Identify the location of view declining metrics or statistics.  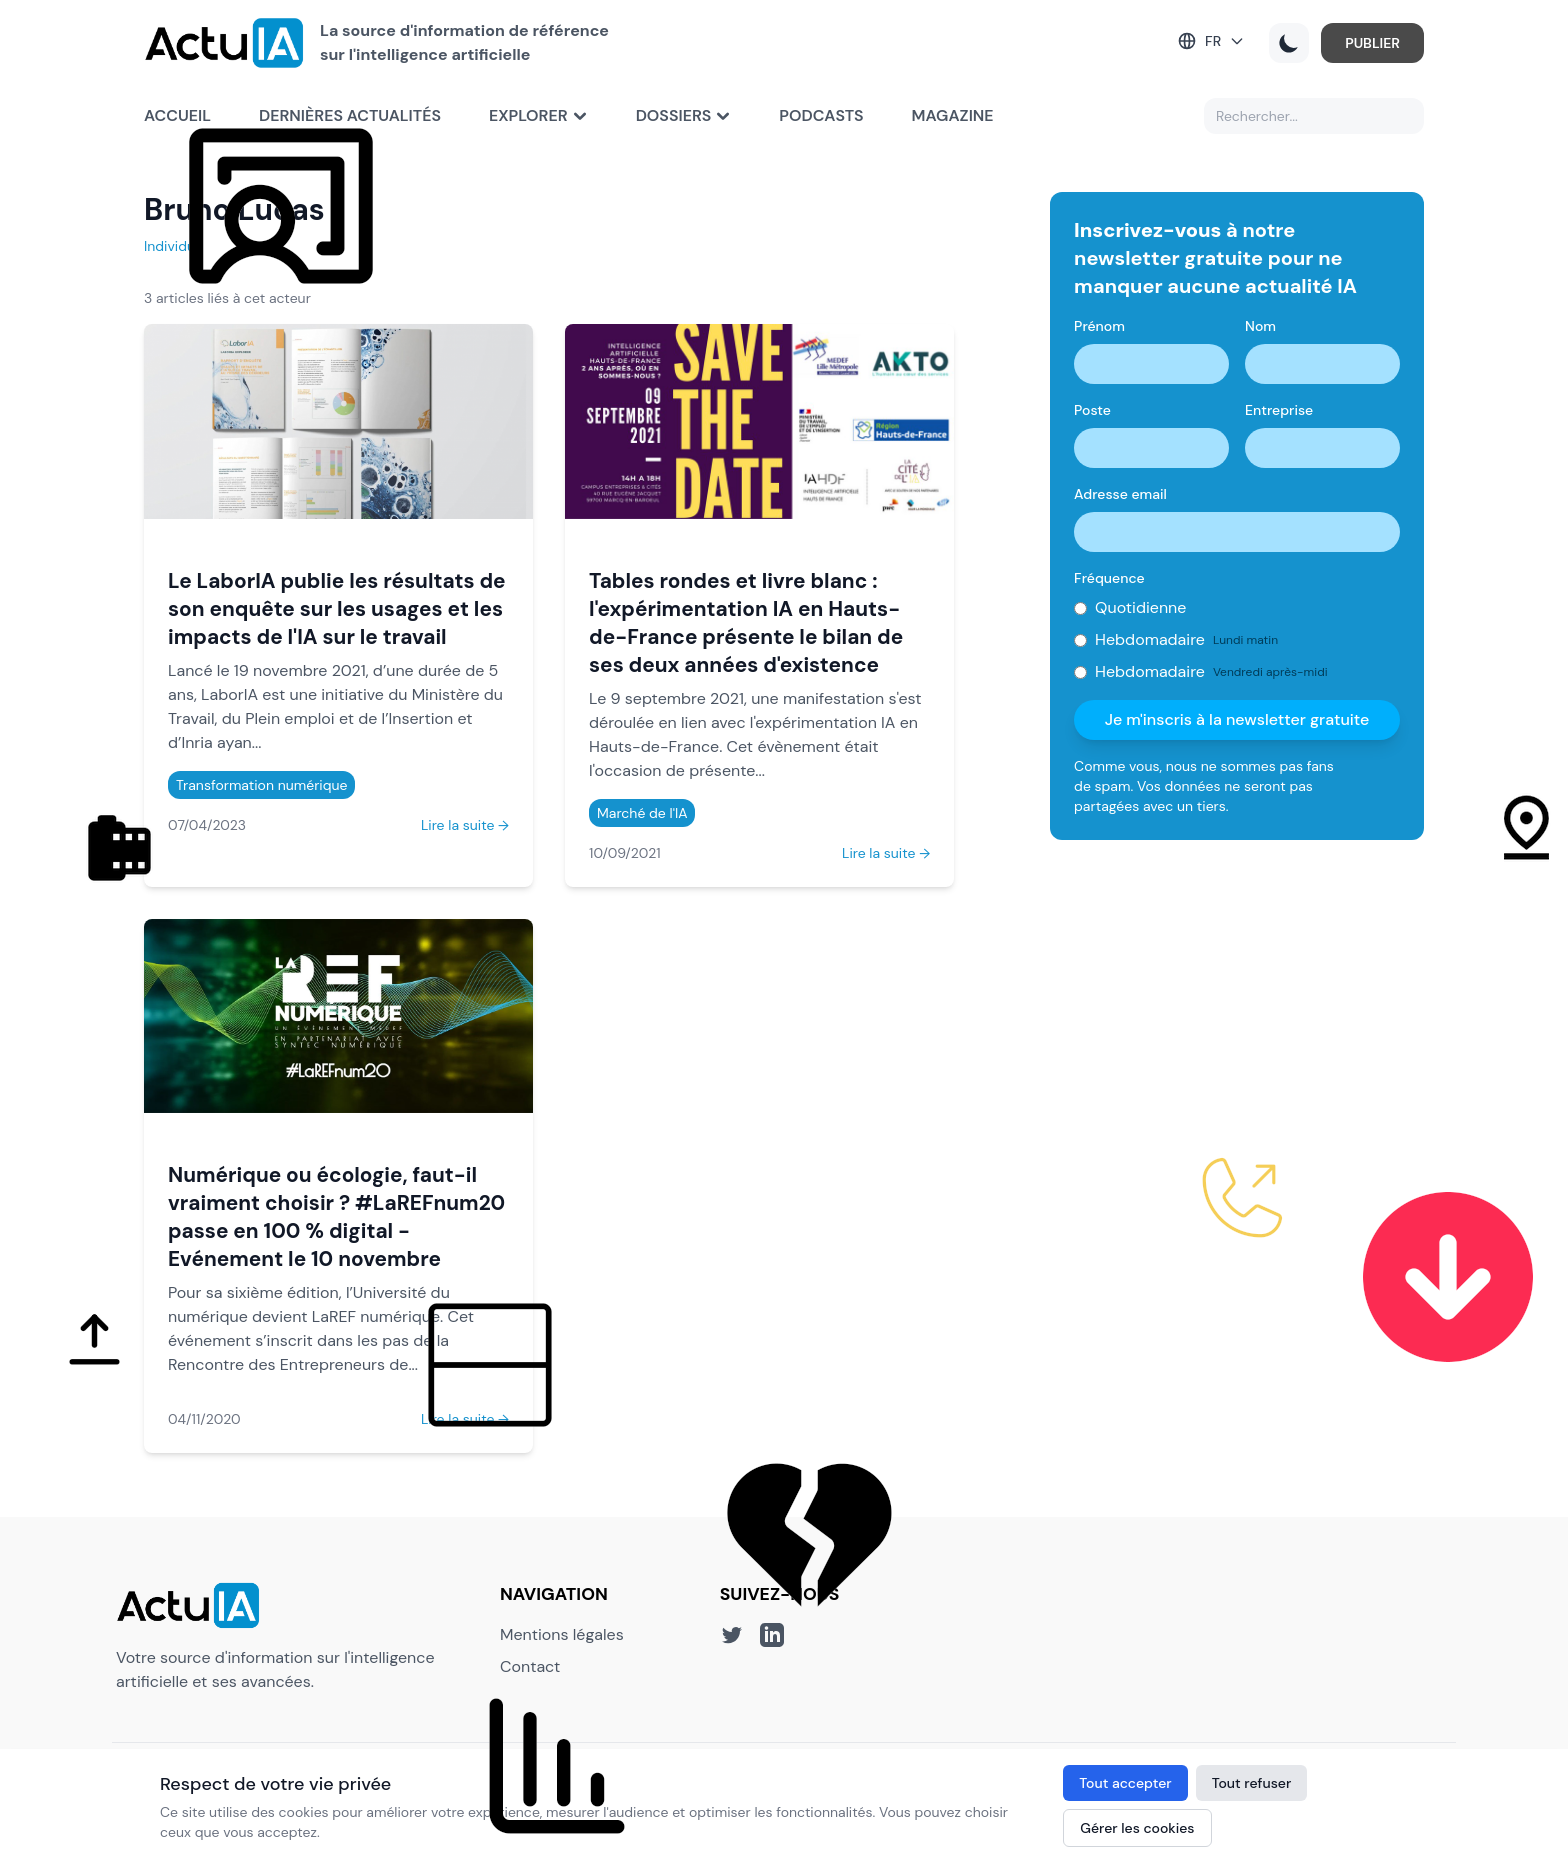
(557, 1766).